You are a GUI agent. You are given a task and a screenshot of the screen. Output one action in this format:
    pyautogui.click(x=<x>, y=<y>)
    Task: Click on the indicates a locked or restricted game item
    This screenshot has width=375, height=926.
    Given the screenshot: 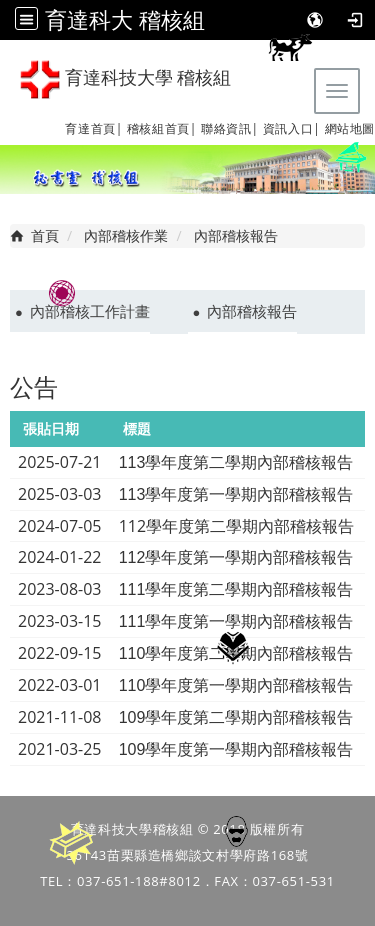 What is the action you would take?
    pyautogui.click(x=62, y=293)
    